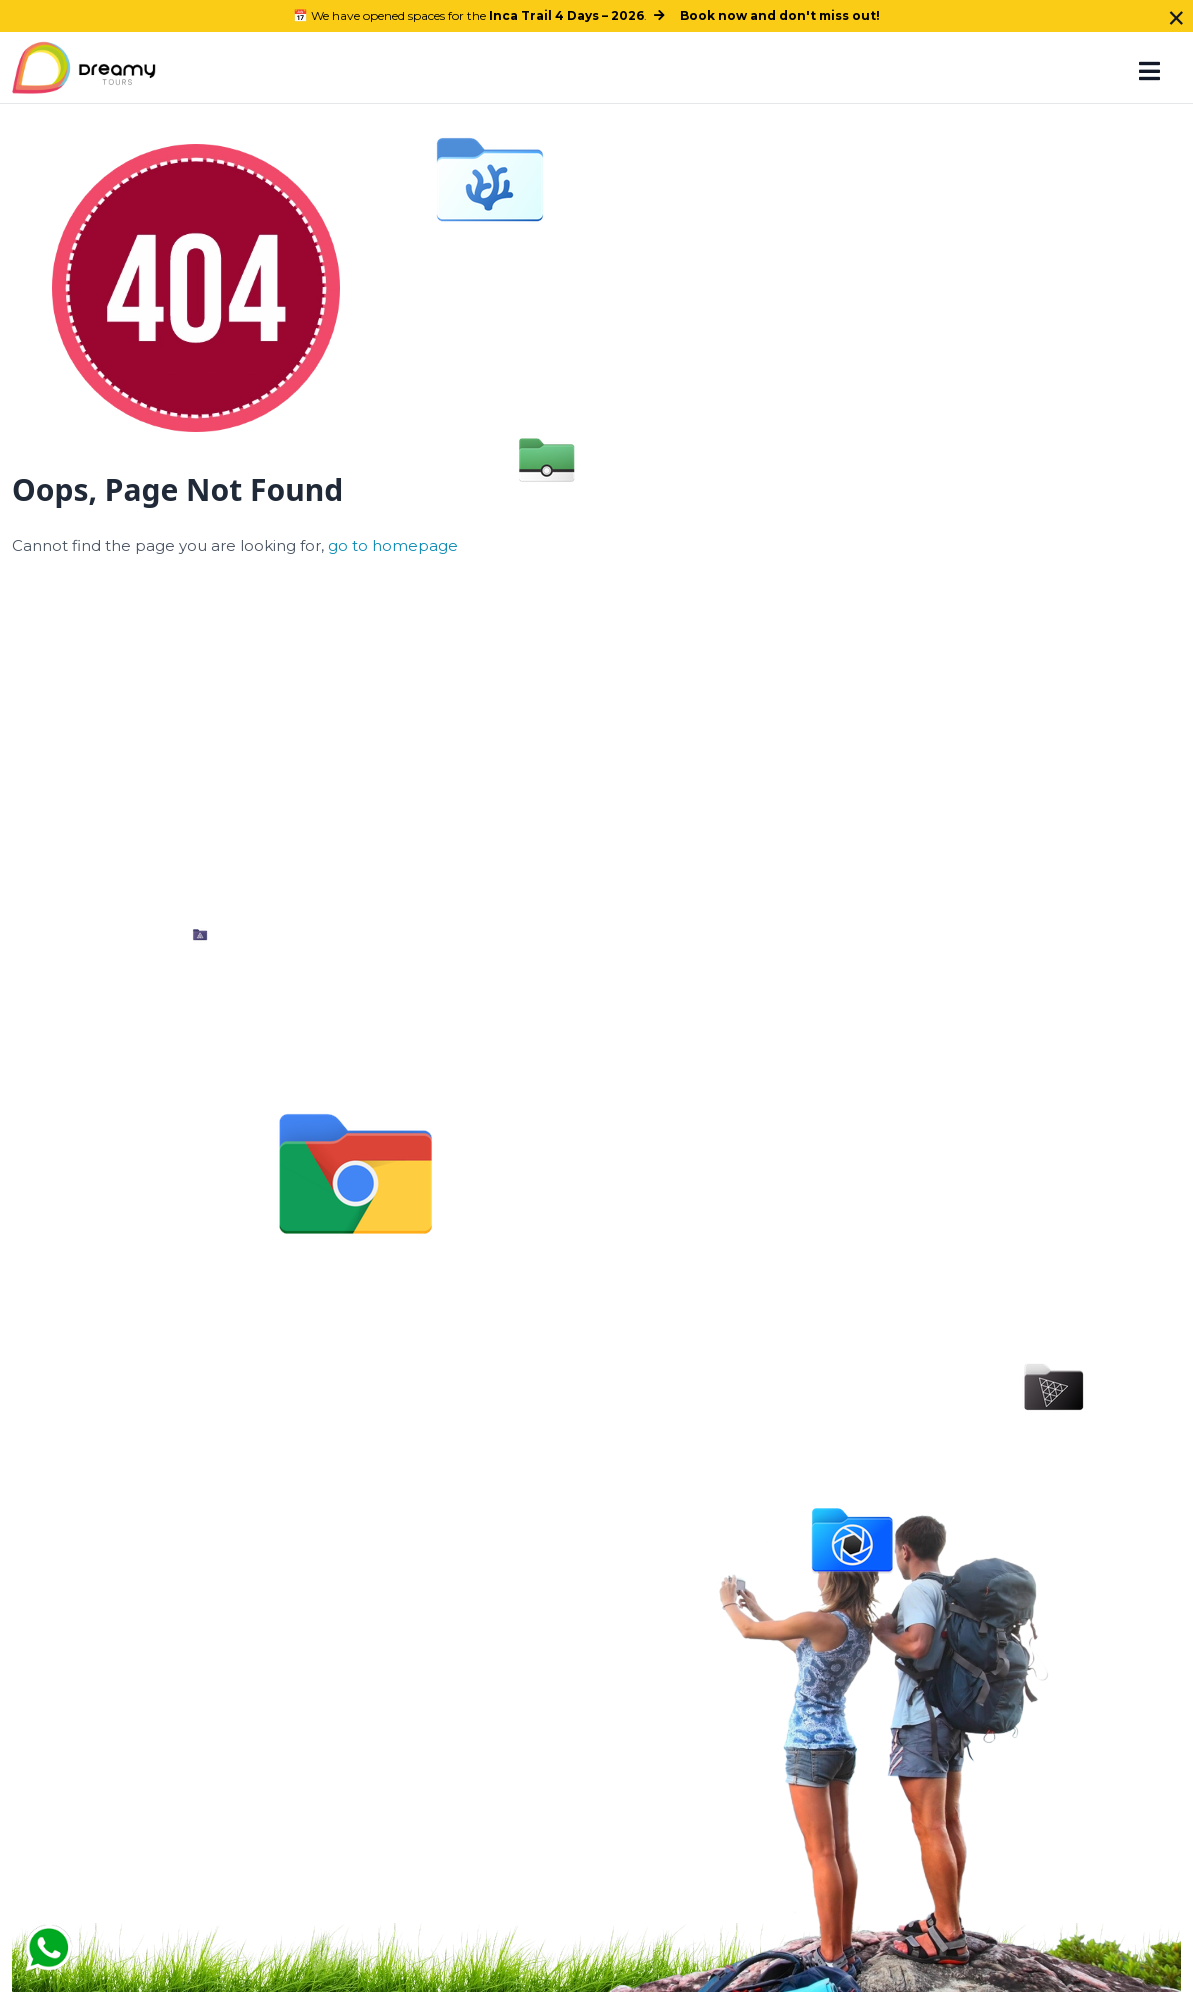 The image size is (1193, 1992). What do you see at coordinates (489, 182) in the screenshot?
I see `folder containing VSCodium projects or files` at bounding box center [489, 182].